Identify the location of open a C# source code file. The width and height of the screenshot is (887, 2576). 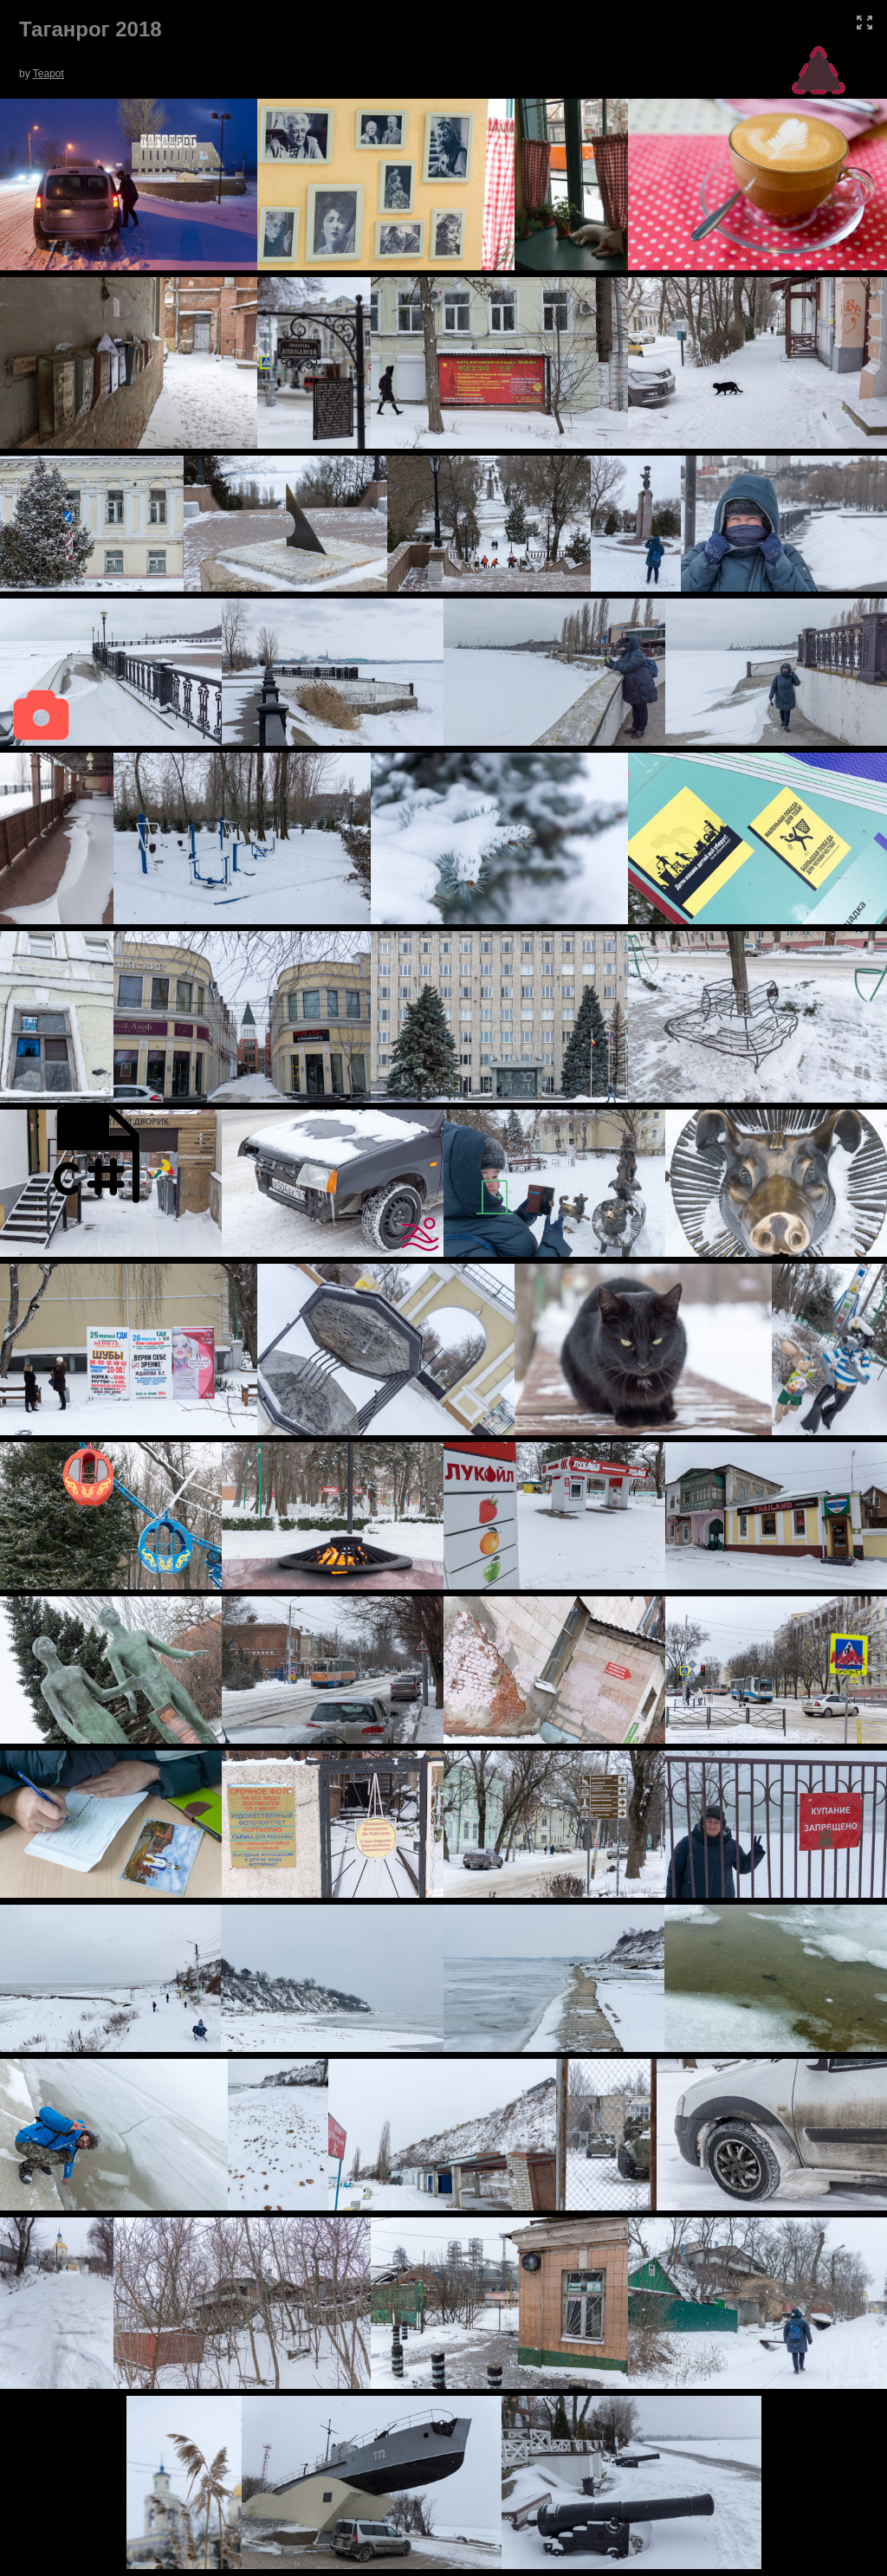
(98, 1154).